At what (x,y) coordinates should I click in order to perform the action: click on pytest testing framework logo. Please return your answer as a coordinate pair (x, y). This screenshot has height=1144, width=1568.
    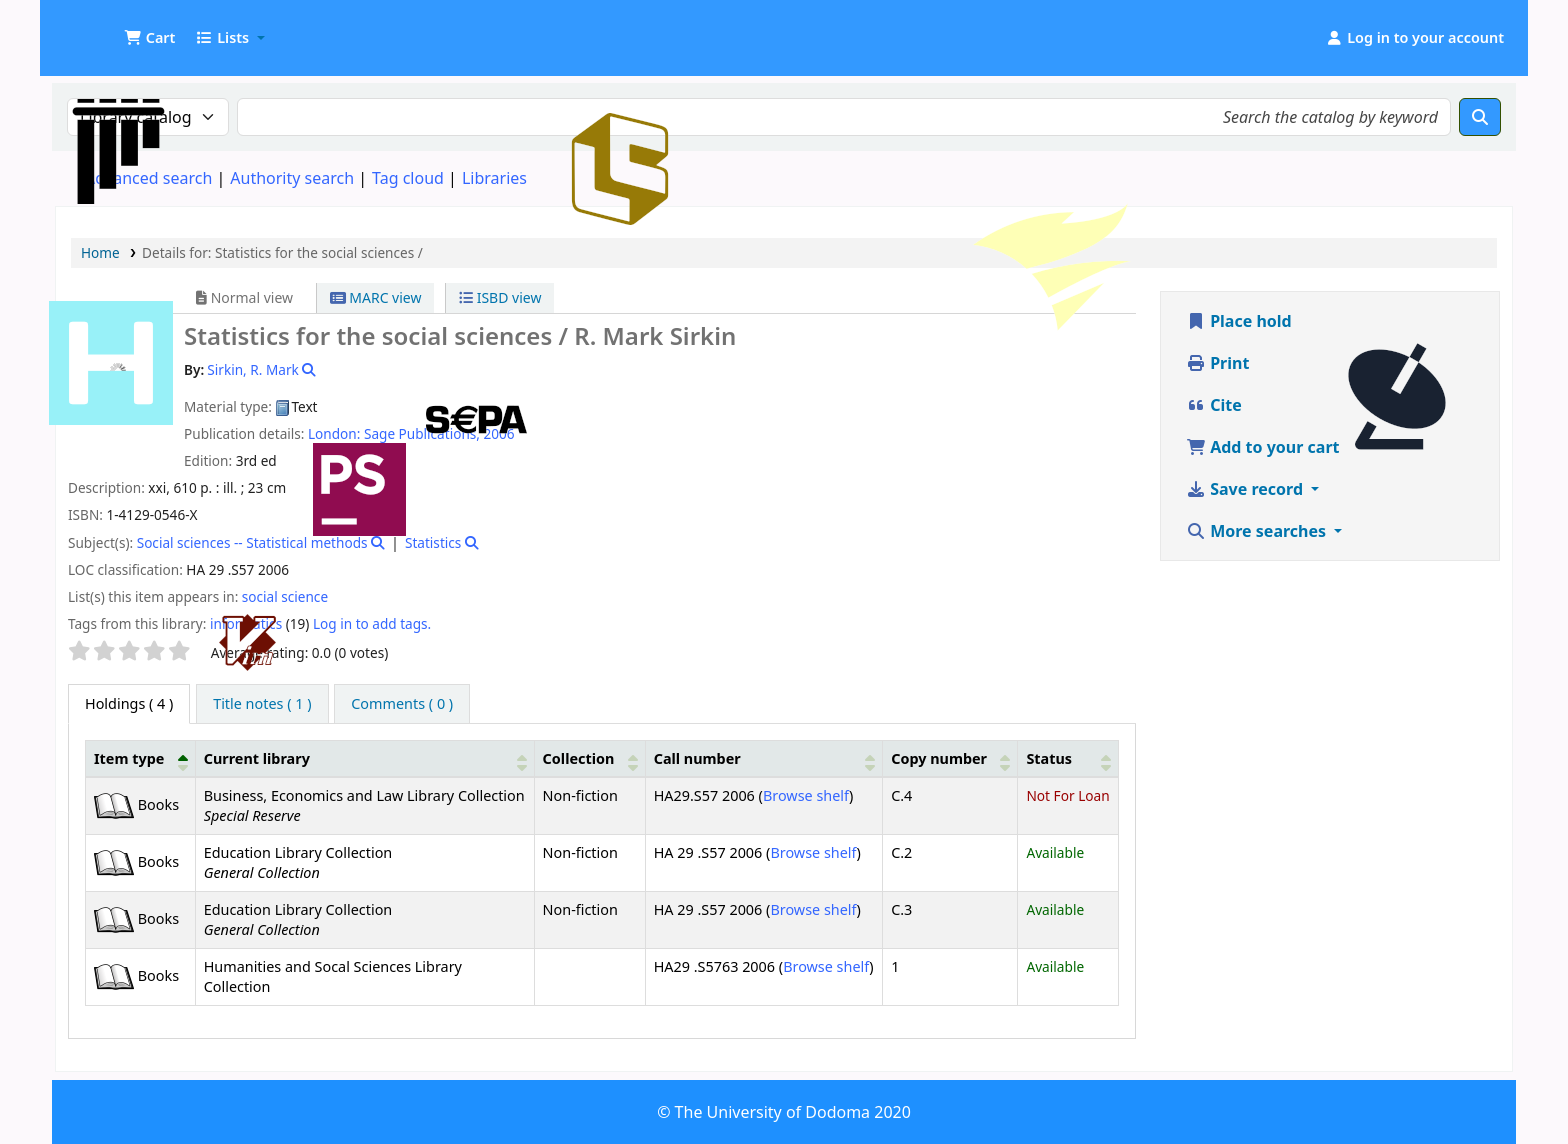
    Looking at the image, I should click on (118, 151).